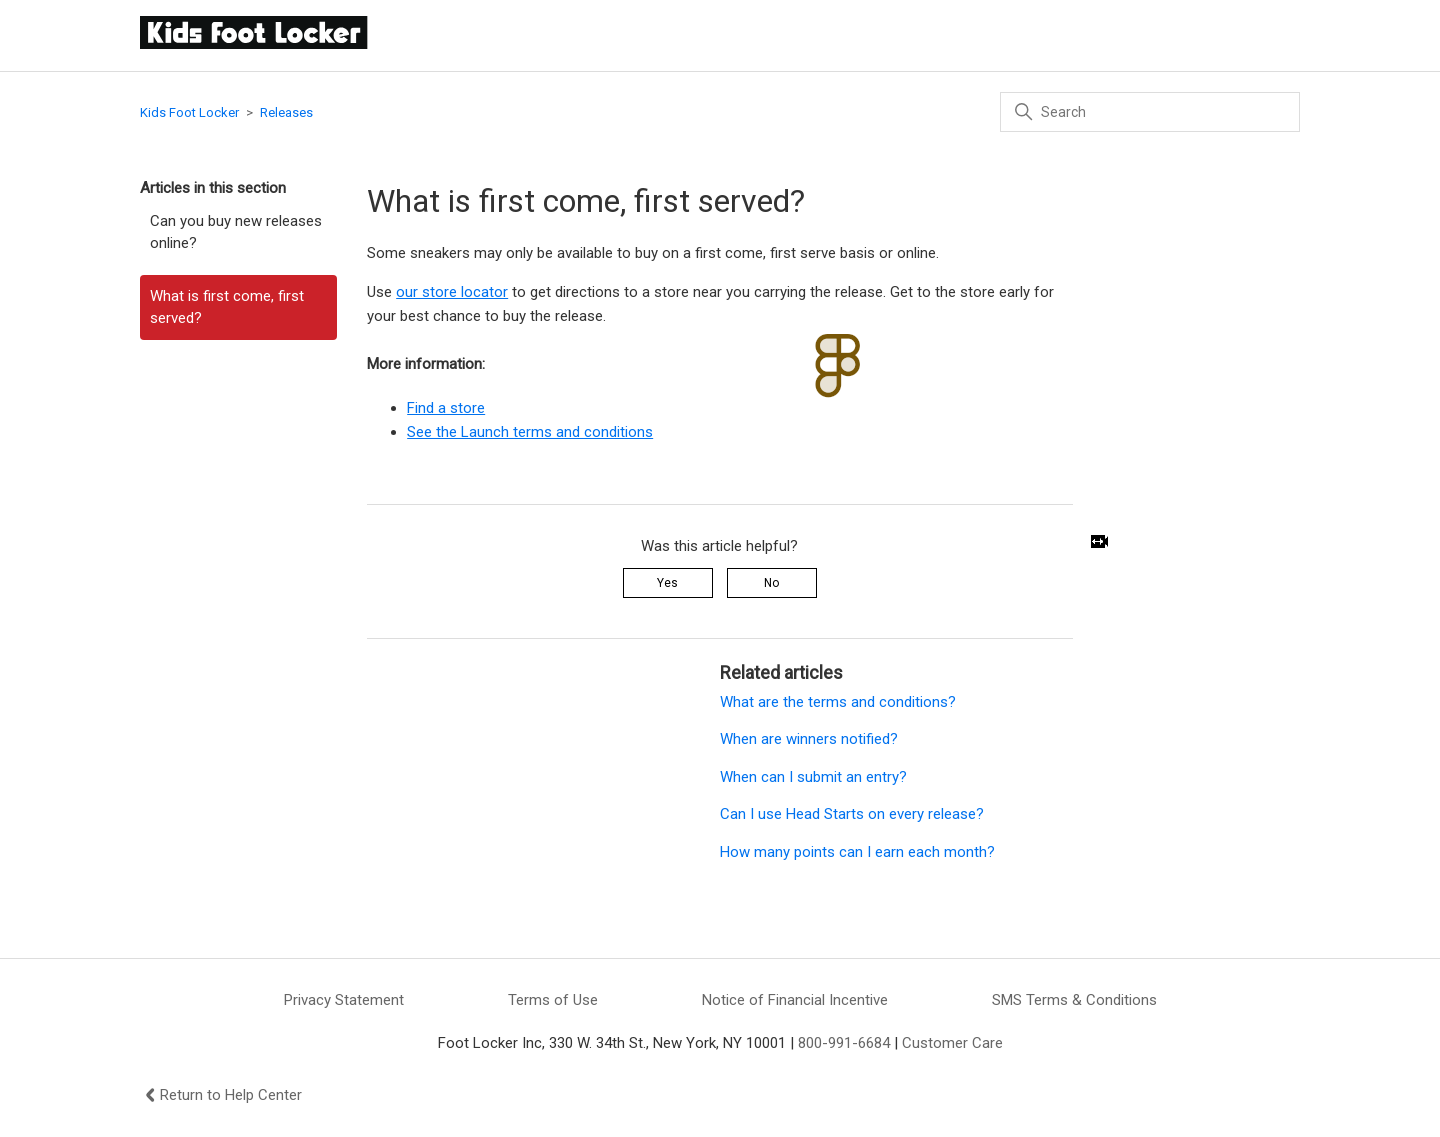 This screenshot has width=1440, height=1137. What do you see at coordinates (836, 364) in the screenshot?
I see `open figma design file` at bounding box center [836, 364].